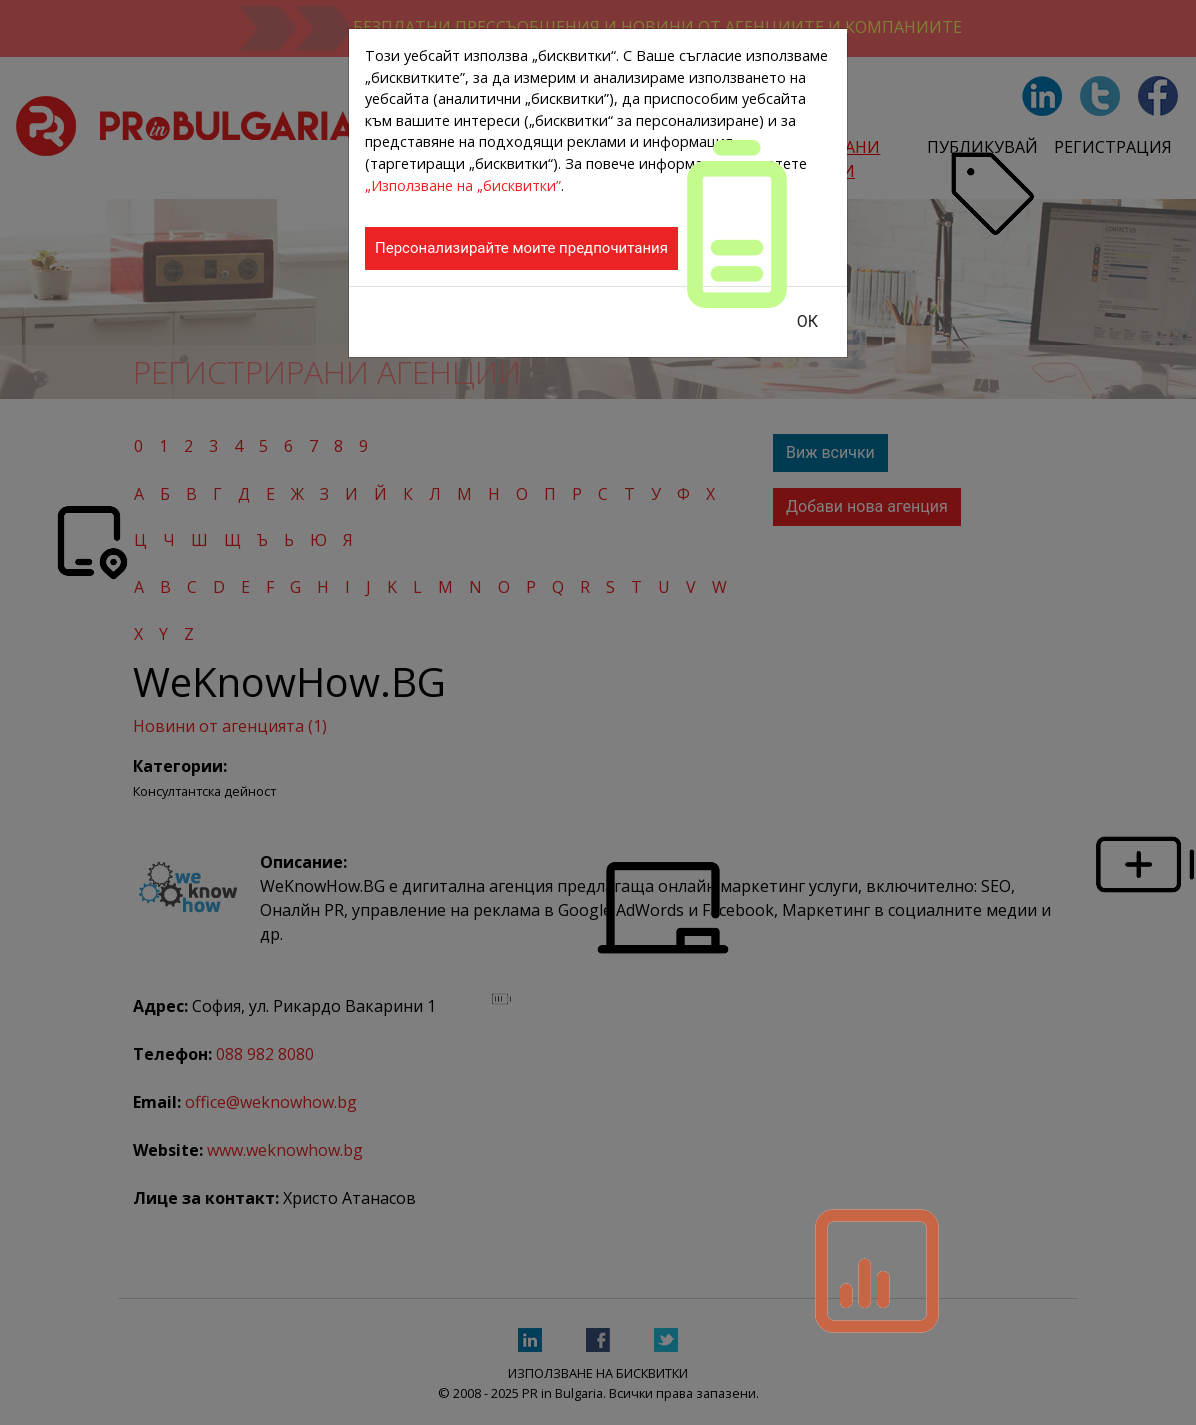 The image size is (1196, 1425). I want to click on indicates high battery level, so click(501, 999).